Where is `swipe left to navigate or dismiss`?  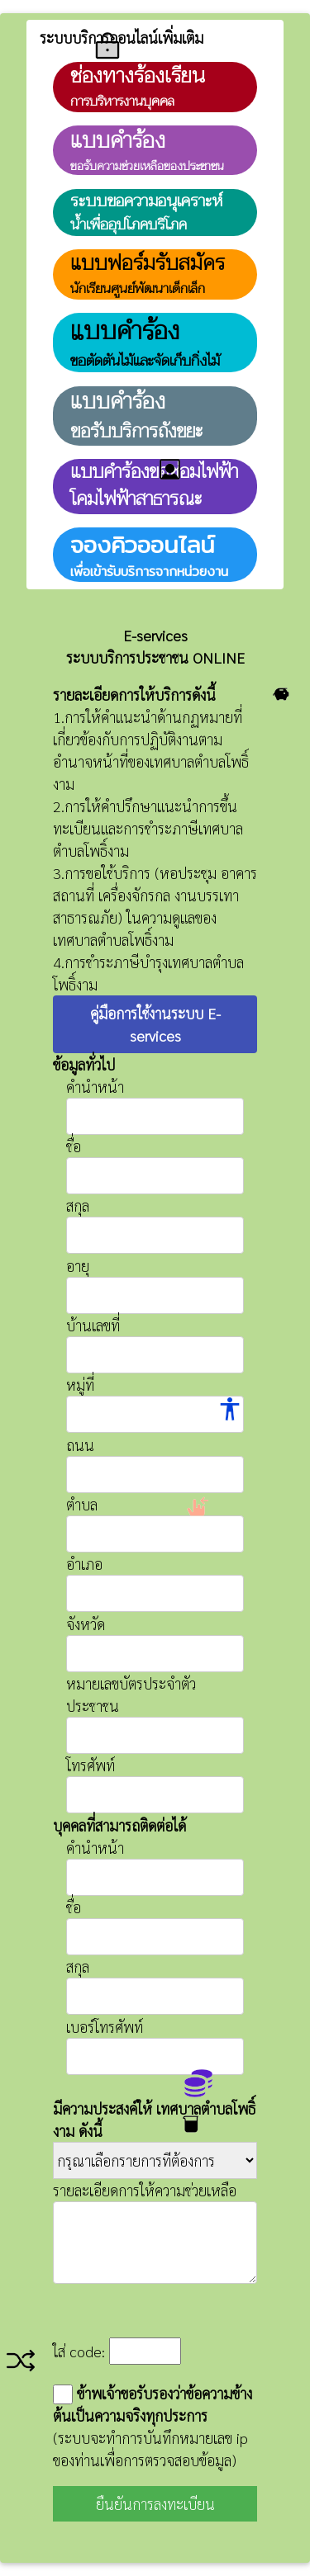 swipe left to navigate or dismiss is located at coordinates (197, 1507).